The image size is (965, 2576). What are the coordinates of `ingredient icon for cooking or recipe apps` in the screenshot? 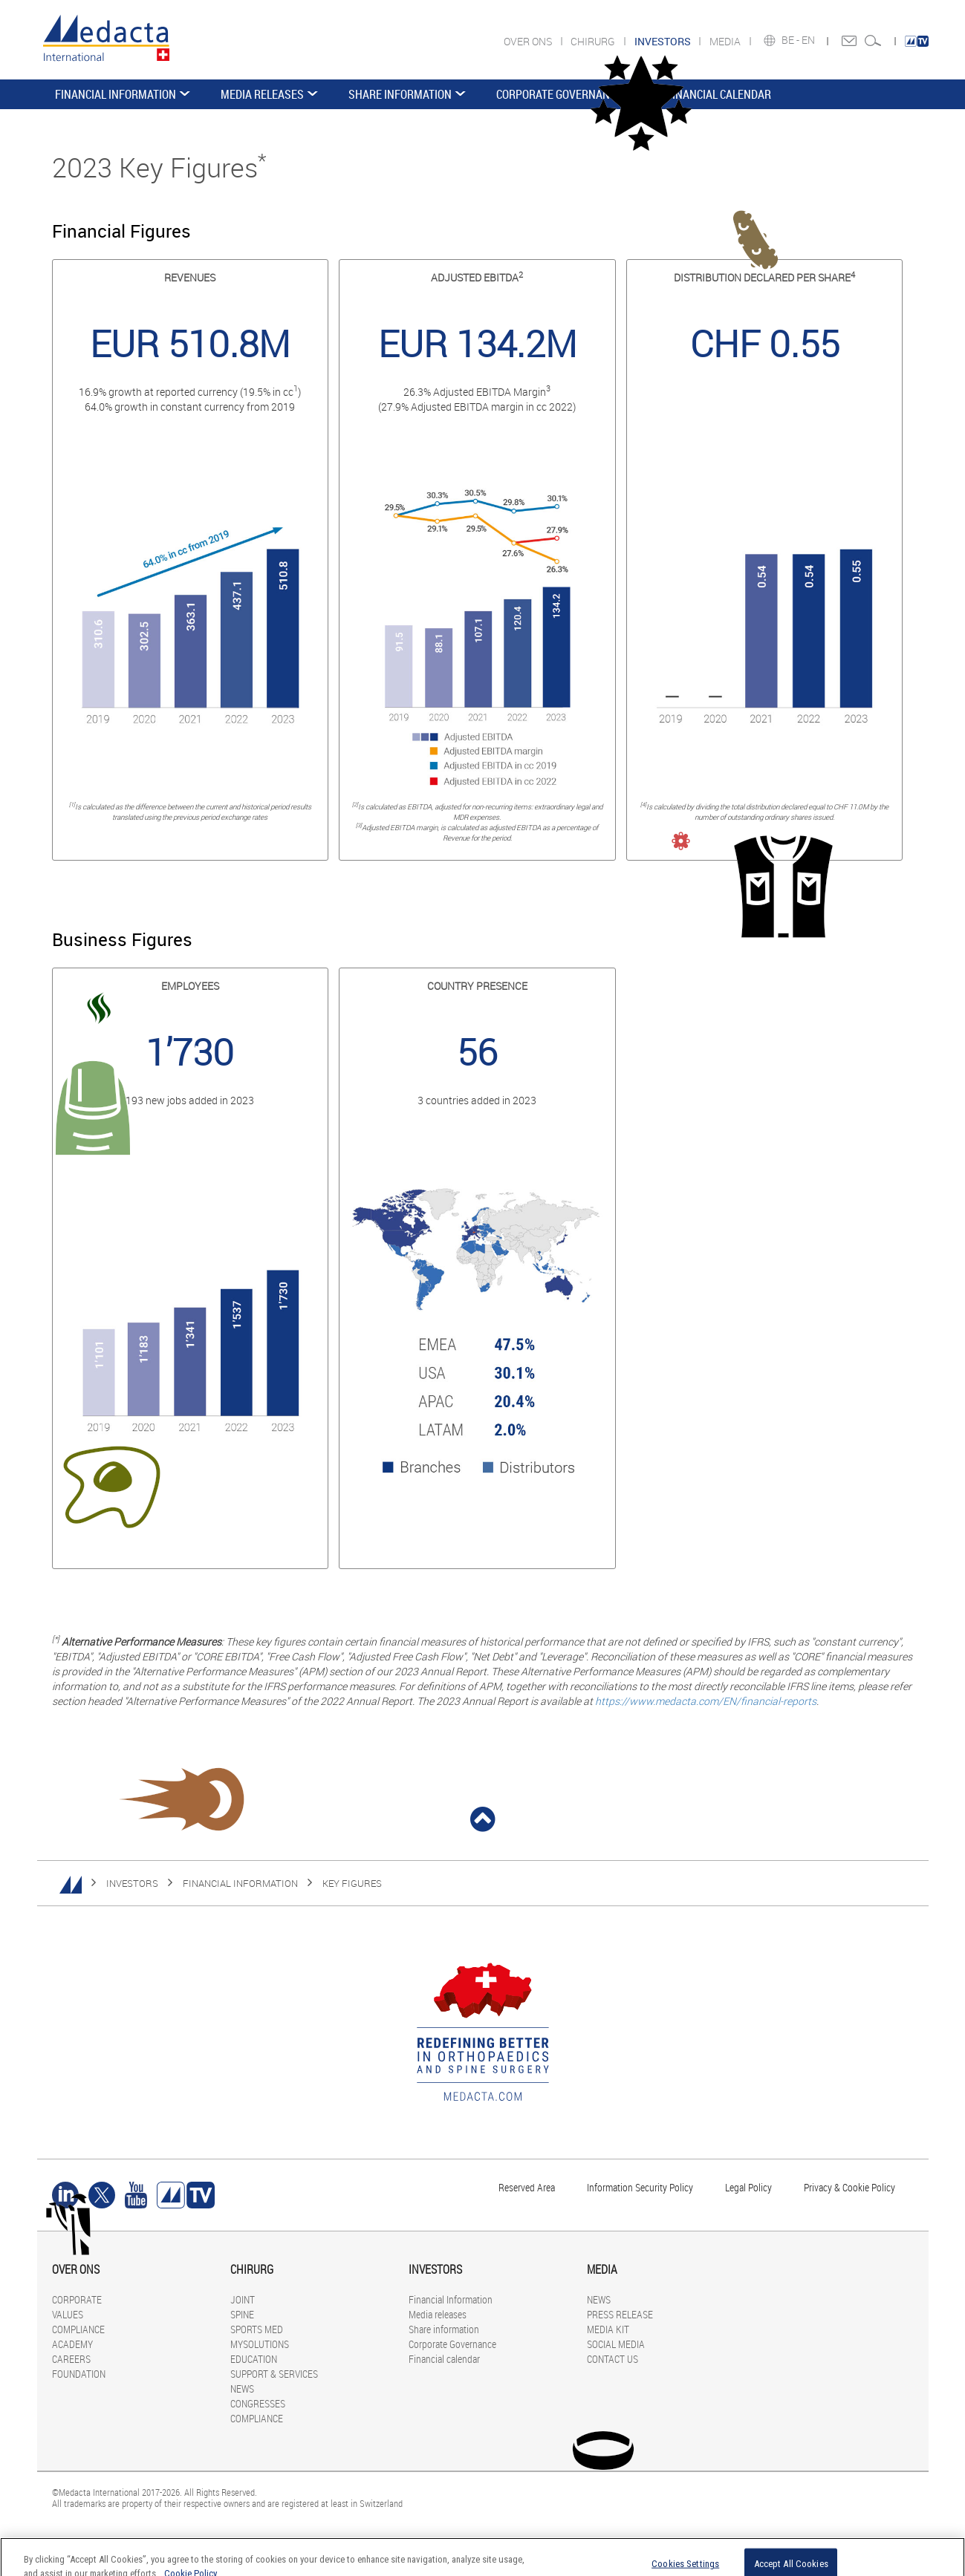 It's located at (111, 1482).